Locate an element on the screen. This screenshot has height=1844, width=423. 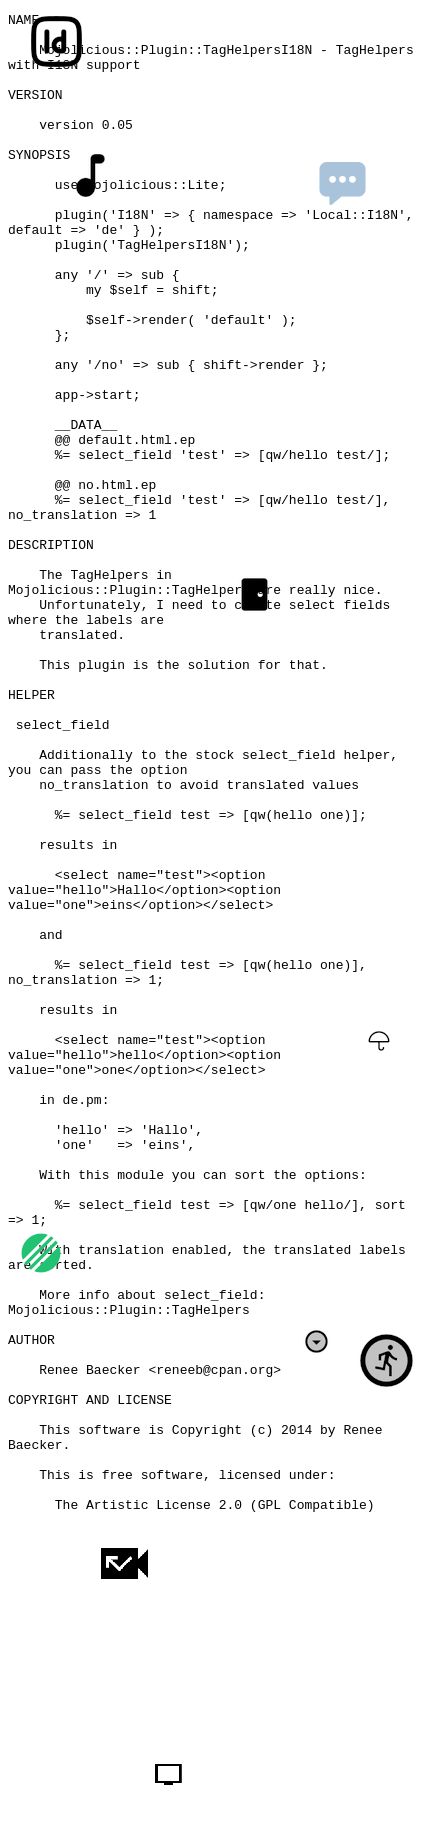
indicates a missed video call is located at coordinates (124, 1563).